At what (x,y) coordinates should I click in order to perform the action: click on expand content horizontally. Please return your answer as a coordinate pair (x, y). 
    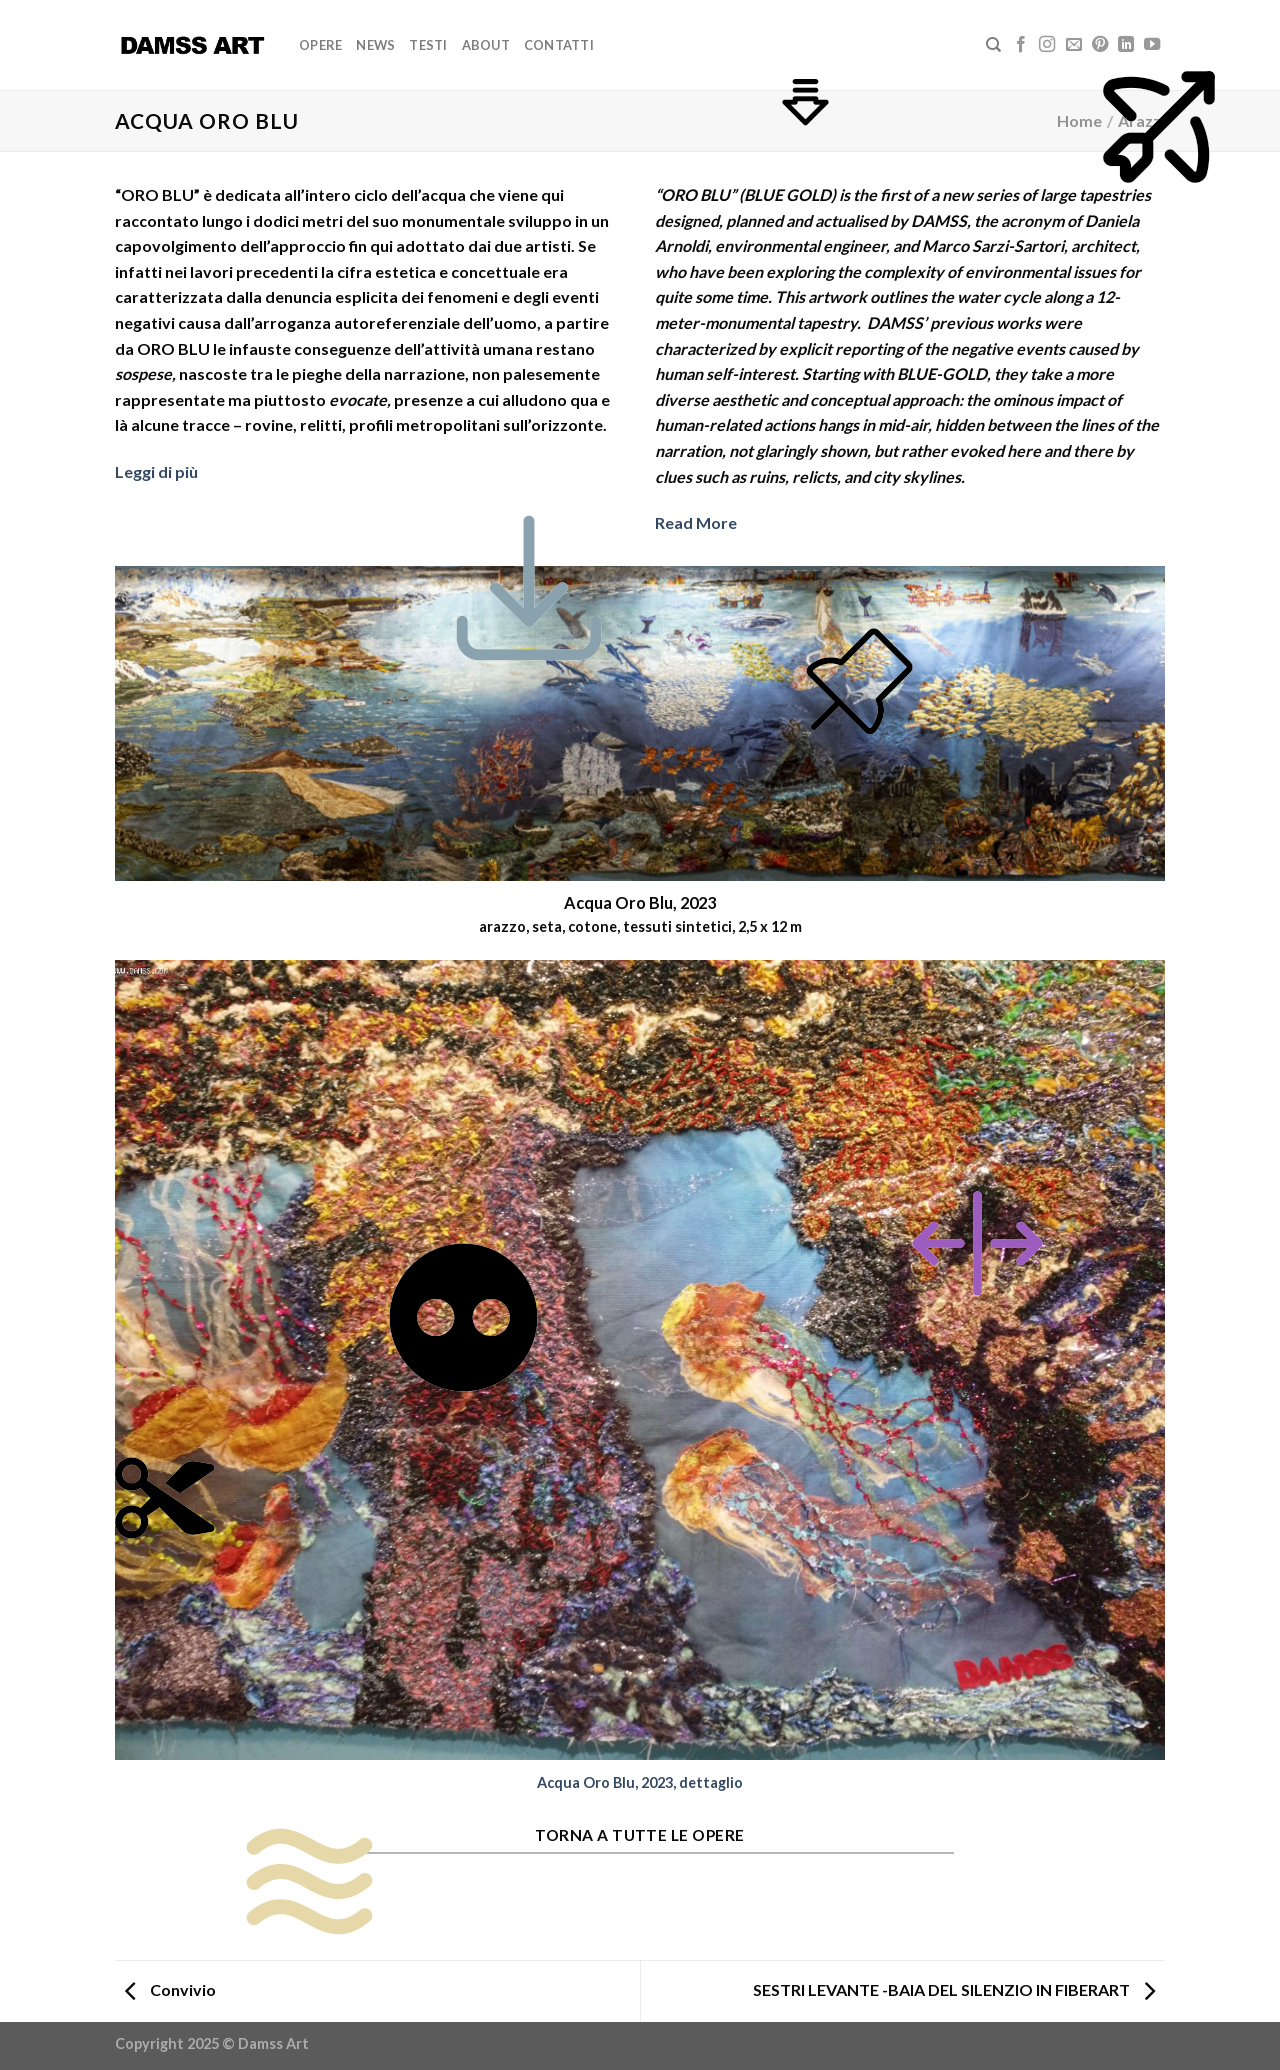
    Looking at the image, I should click on (977, 1243).